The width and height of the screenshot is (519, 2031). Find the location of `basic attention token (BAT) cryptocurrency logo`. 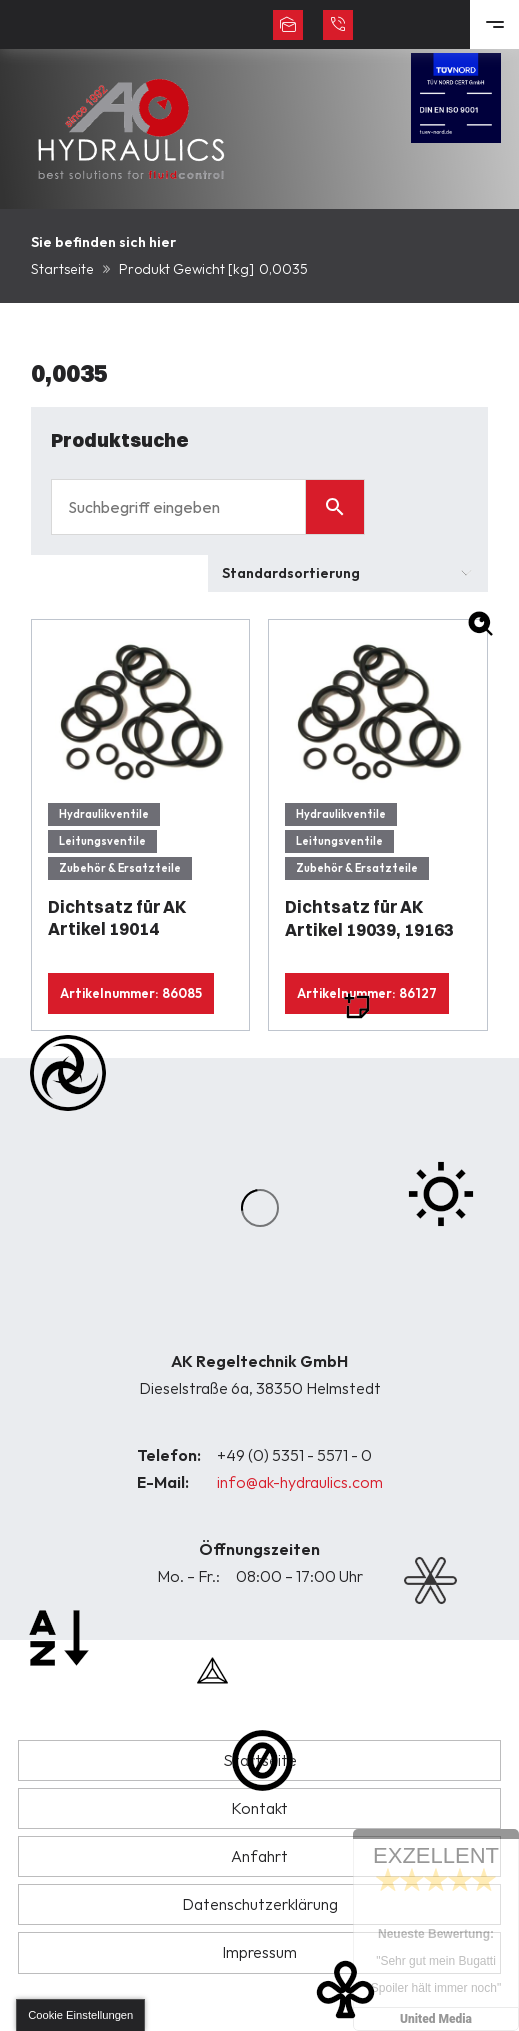

basic attention token (BAT) cryptocurrency logo is located at coordinates (212, 1670).